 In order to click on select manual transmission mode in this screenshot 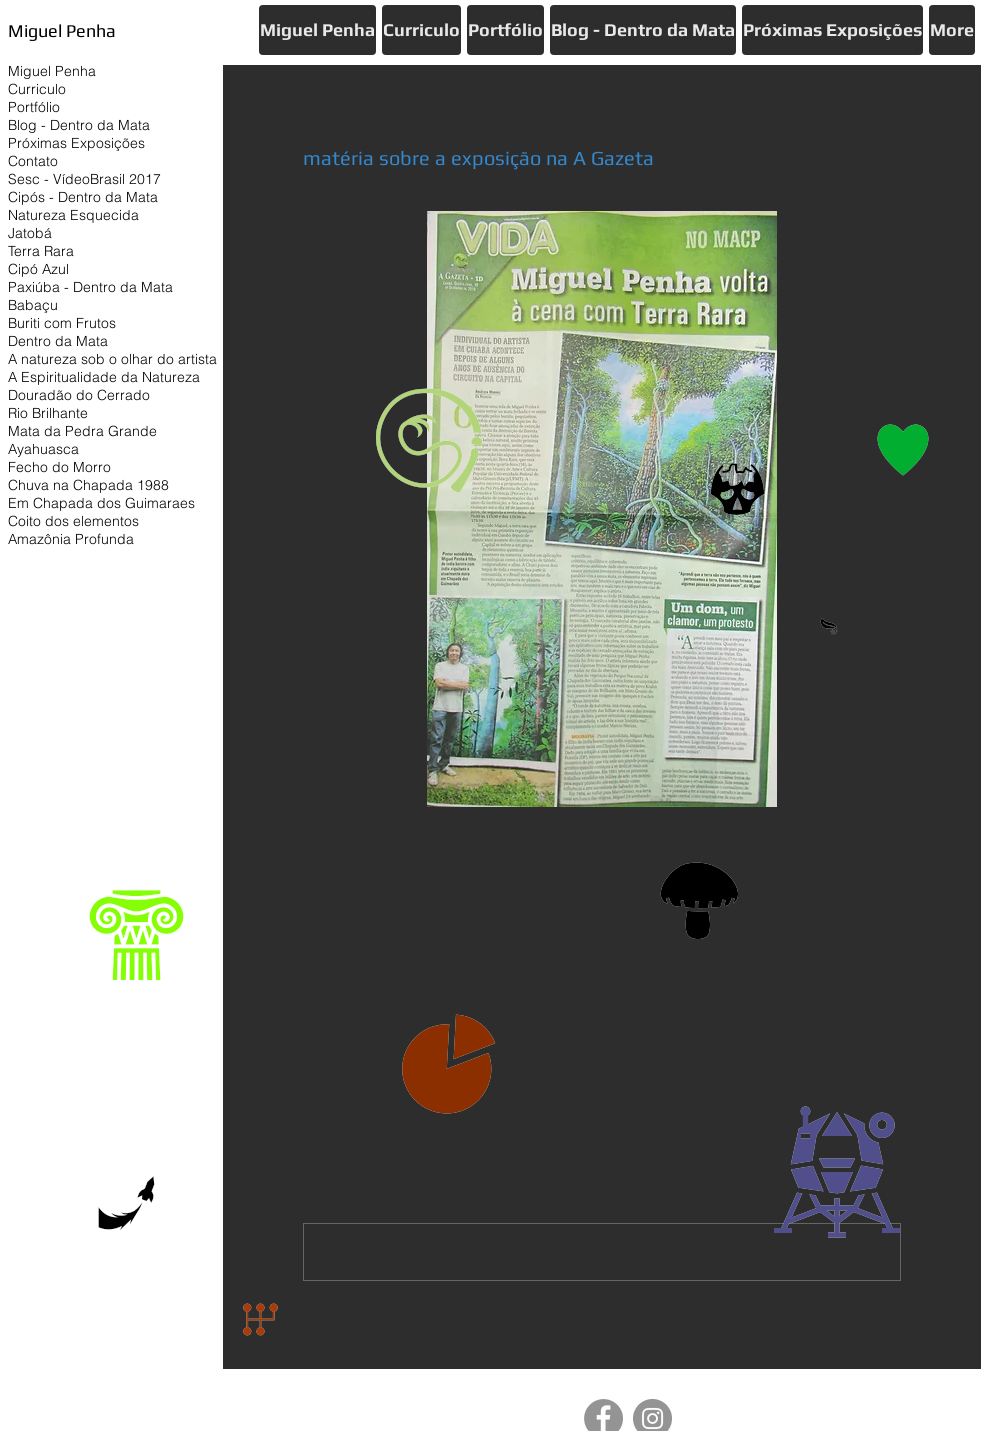, I will do `click(260, 1319)`.